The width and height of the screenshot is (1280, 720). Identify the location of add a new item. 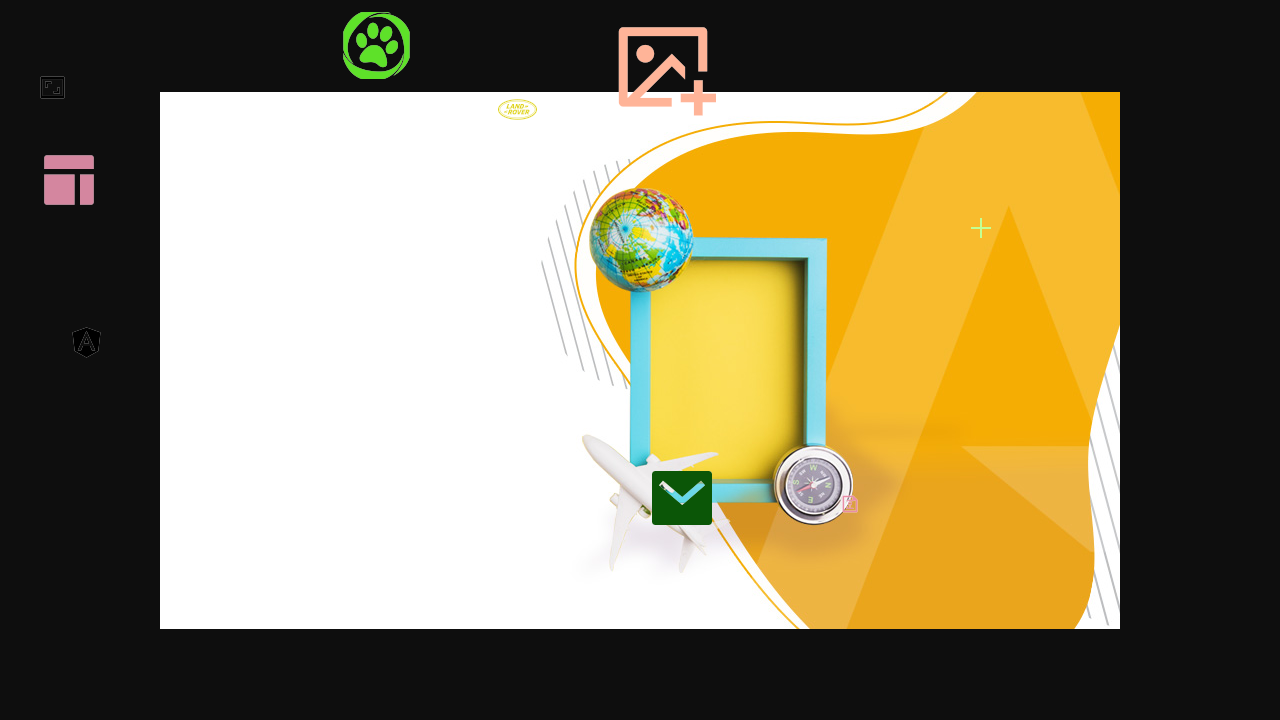
(981, 228).